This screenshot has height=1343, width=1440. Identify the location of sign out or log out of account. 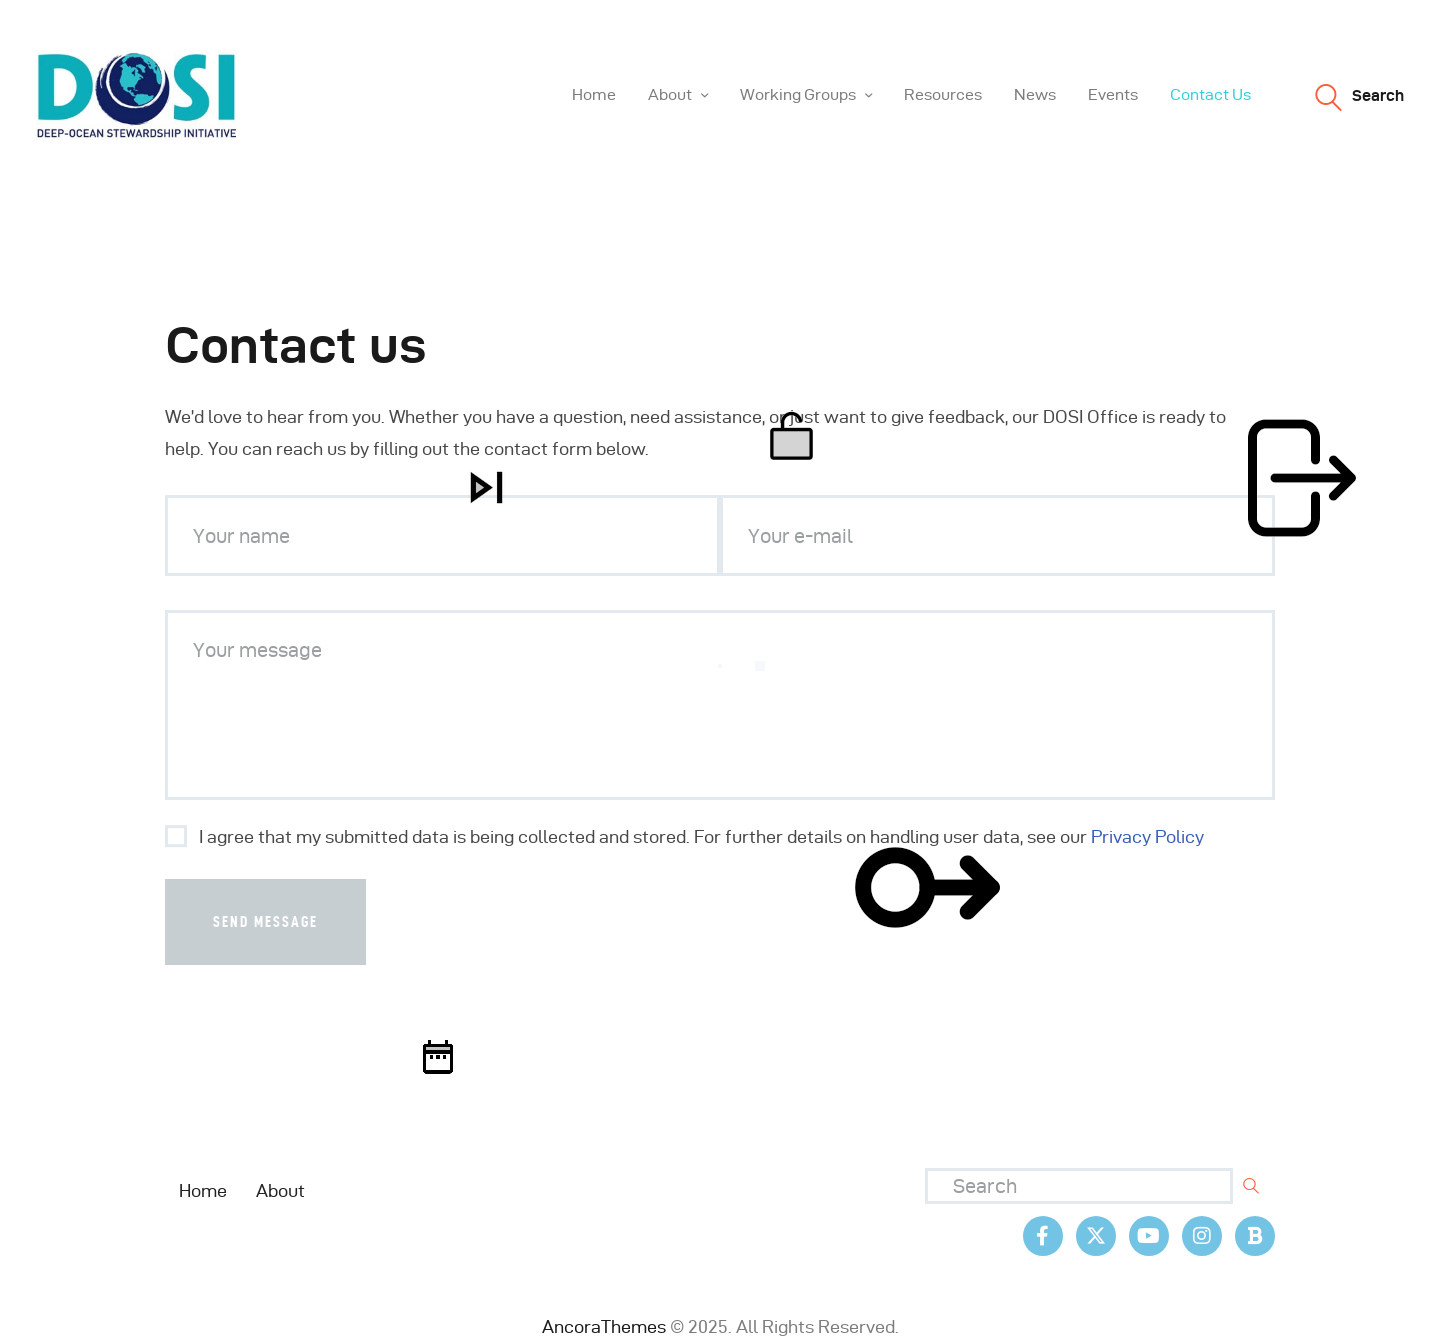
(1293, 478).